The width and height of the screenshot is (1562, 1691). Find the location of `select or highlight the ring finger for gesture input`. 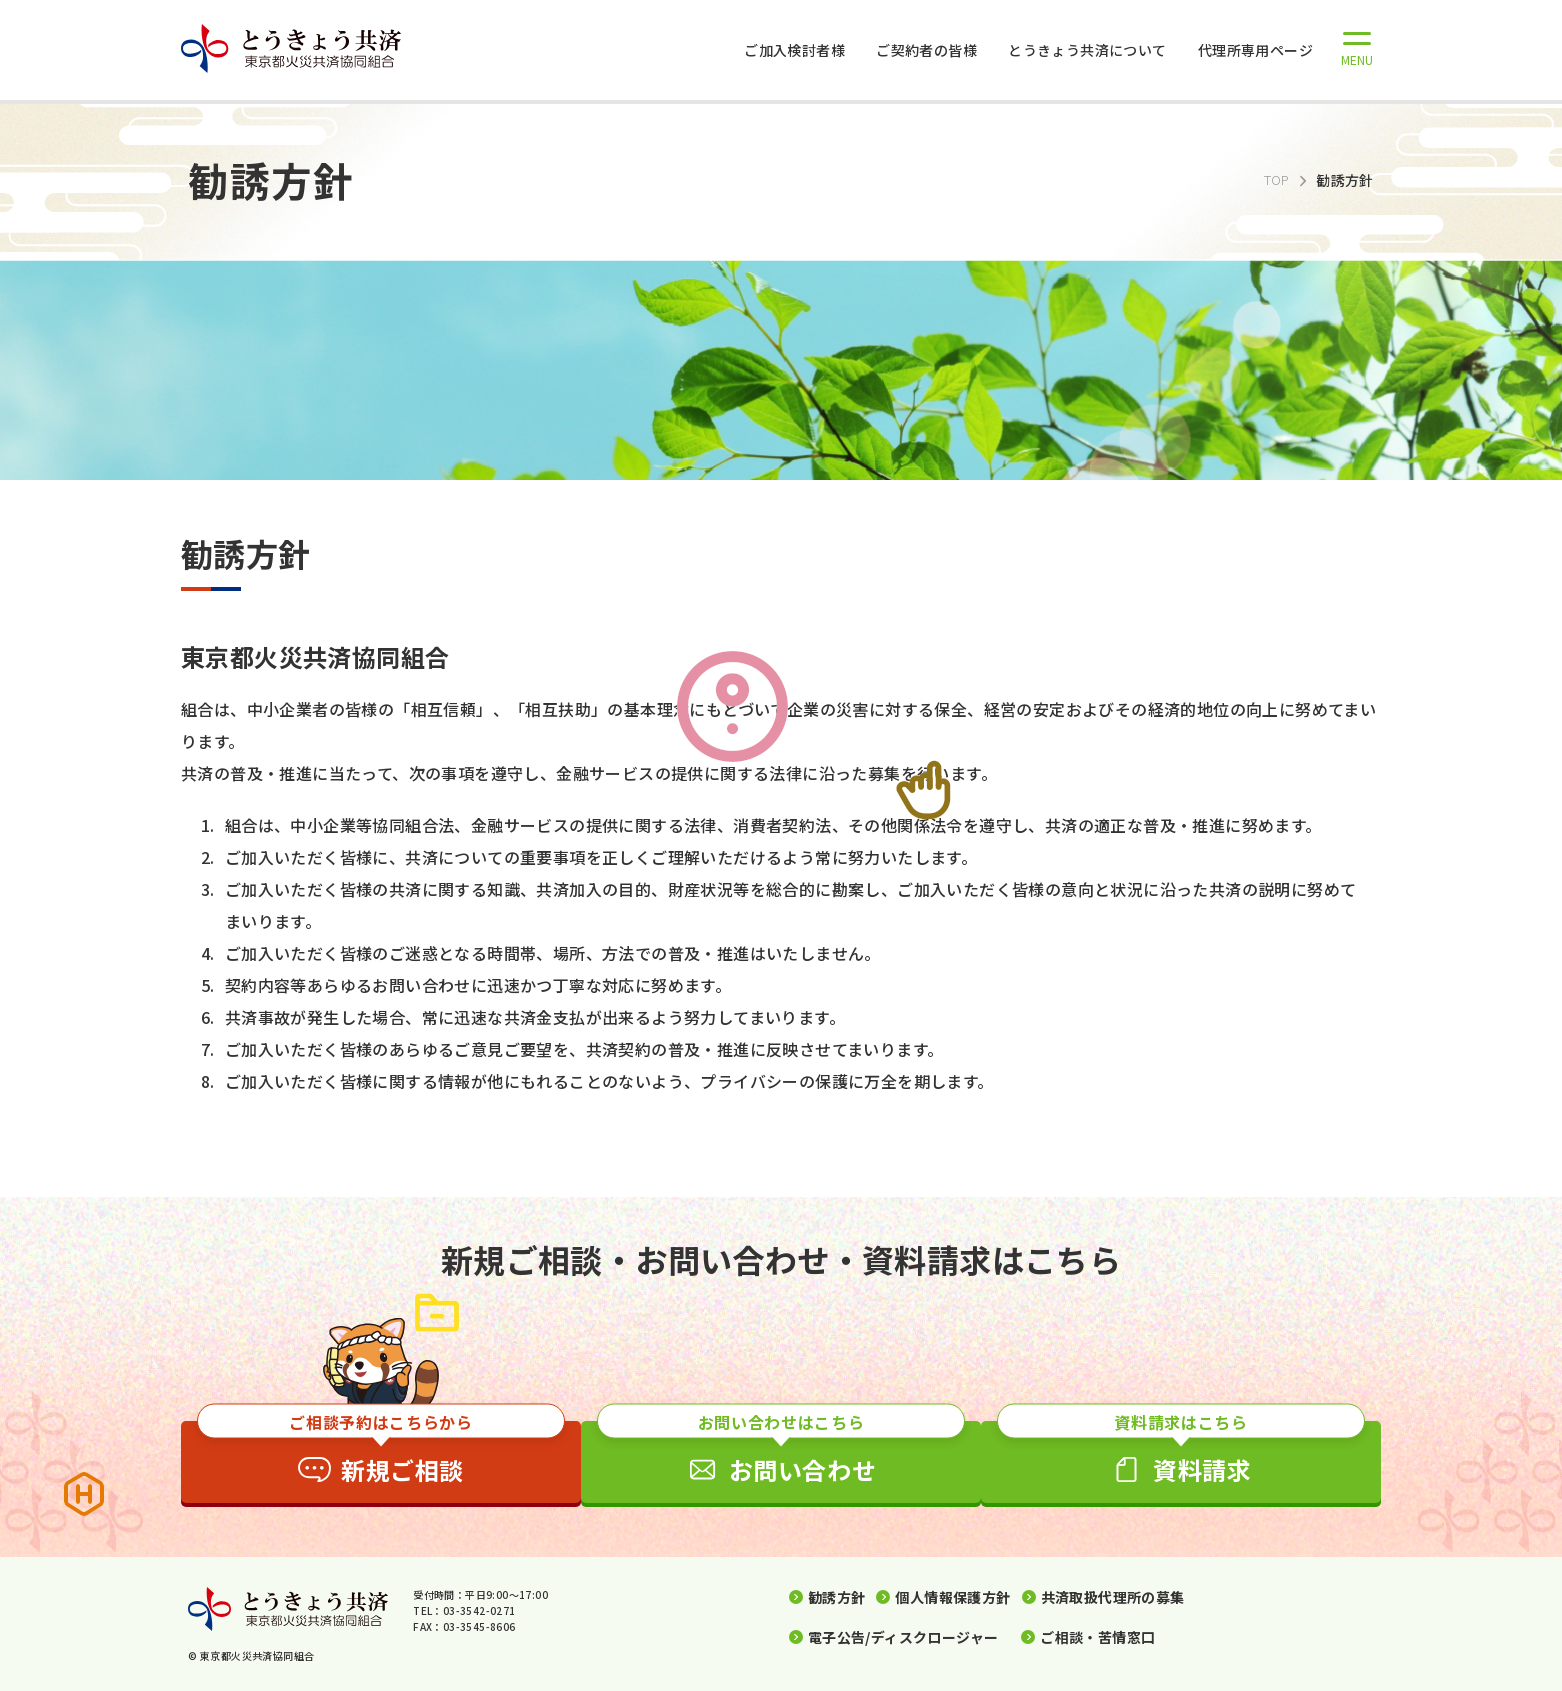

select or highlight the ring finger for gesture input is located at coordinates (924, 787).